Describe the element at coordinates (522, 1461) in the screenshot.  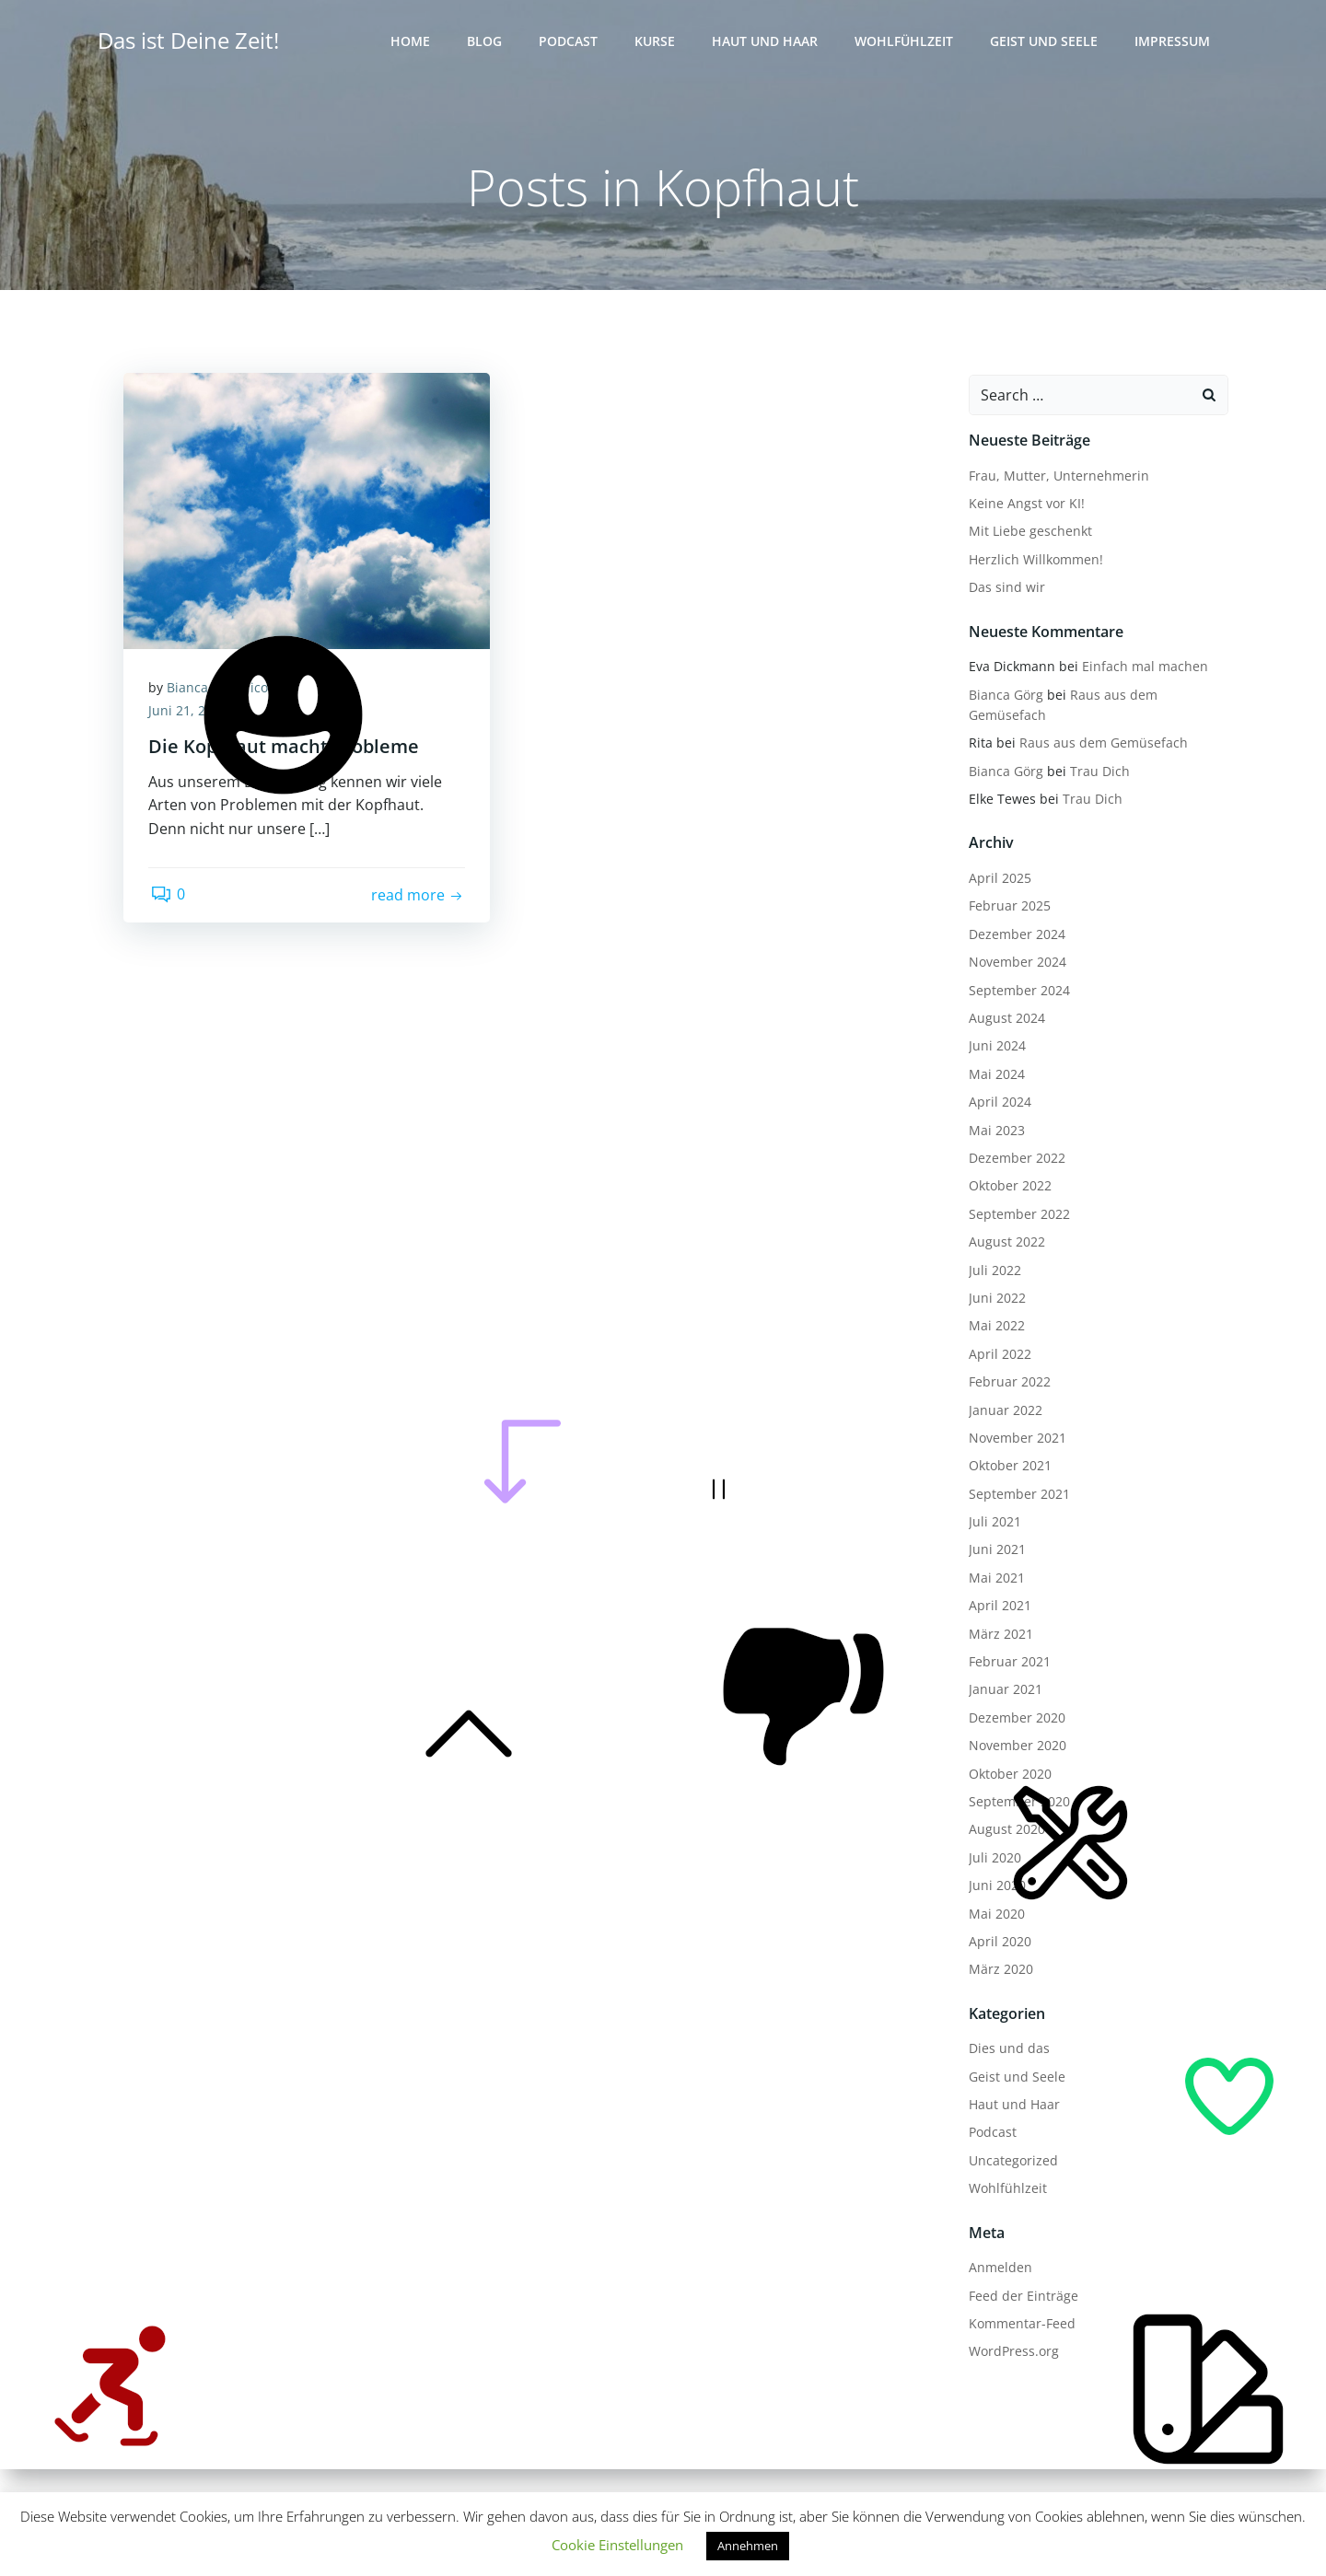
I see `go back and down in navigation` at that location.